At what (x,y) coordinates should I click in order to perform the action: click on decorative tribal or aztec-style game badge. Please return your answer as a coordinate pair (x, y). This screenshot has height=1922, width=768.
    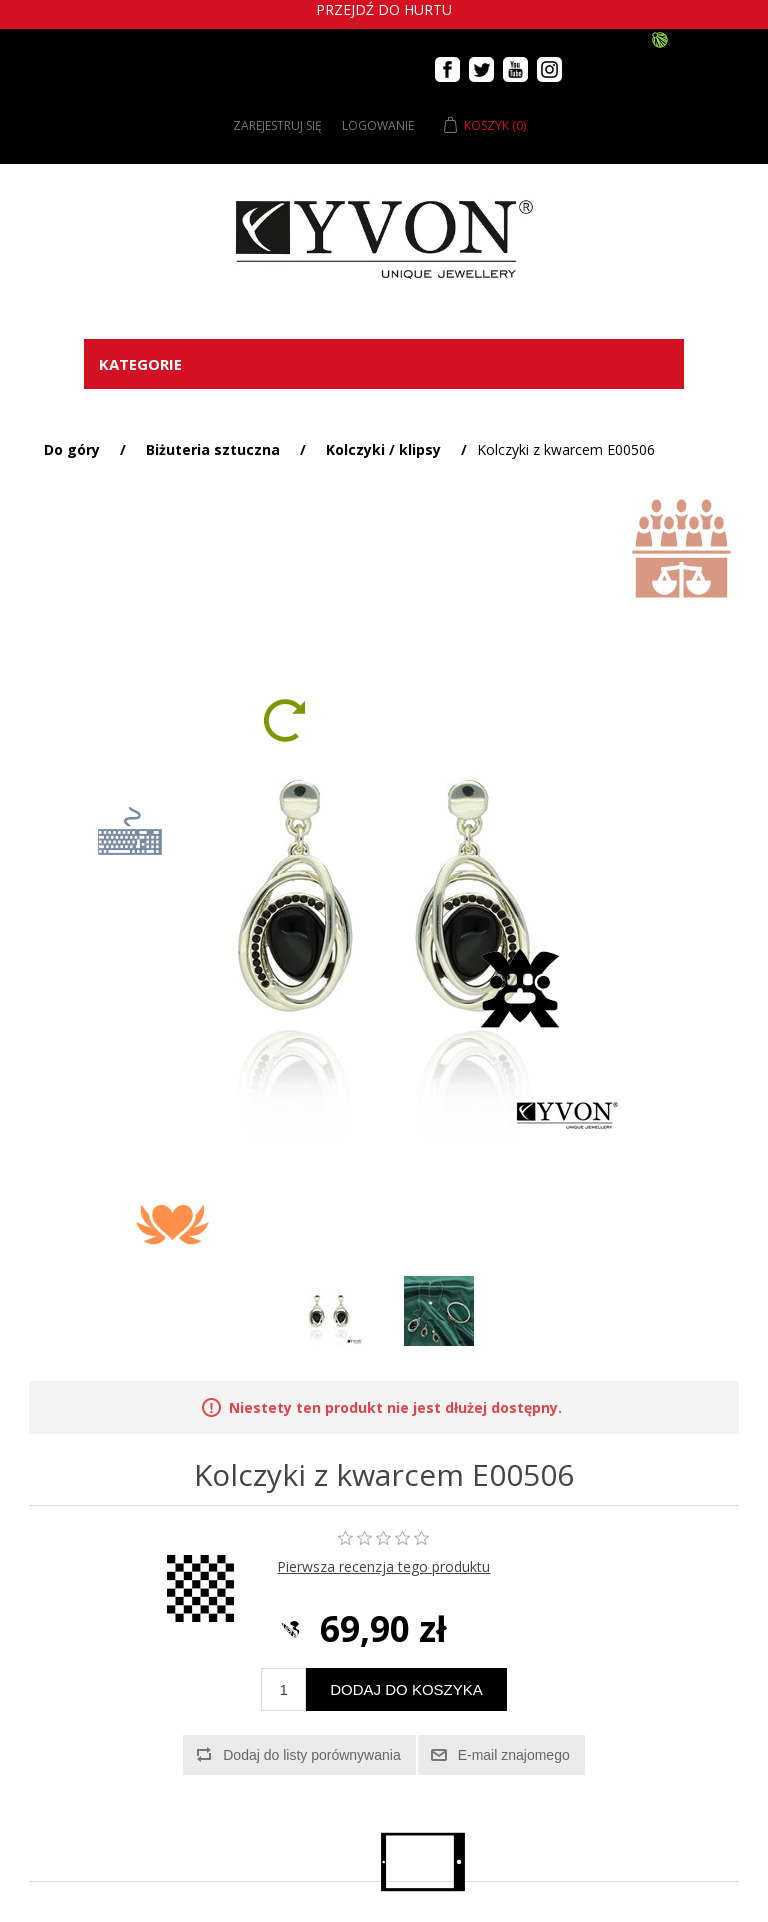
    Looking at the image, I should click on (520, 988).